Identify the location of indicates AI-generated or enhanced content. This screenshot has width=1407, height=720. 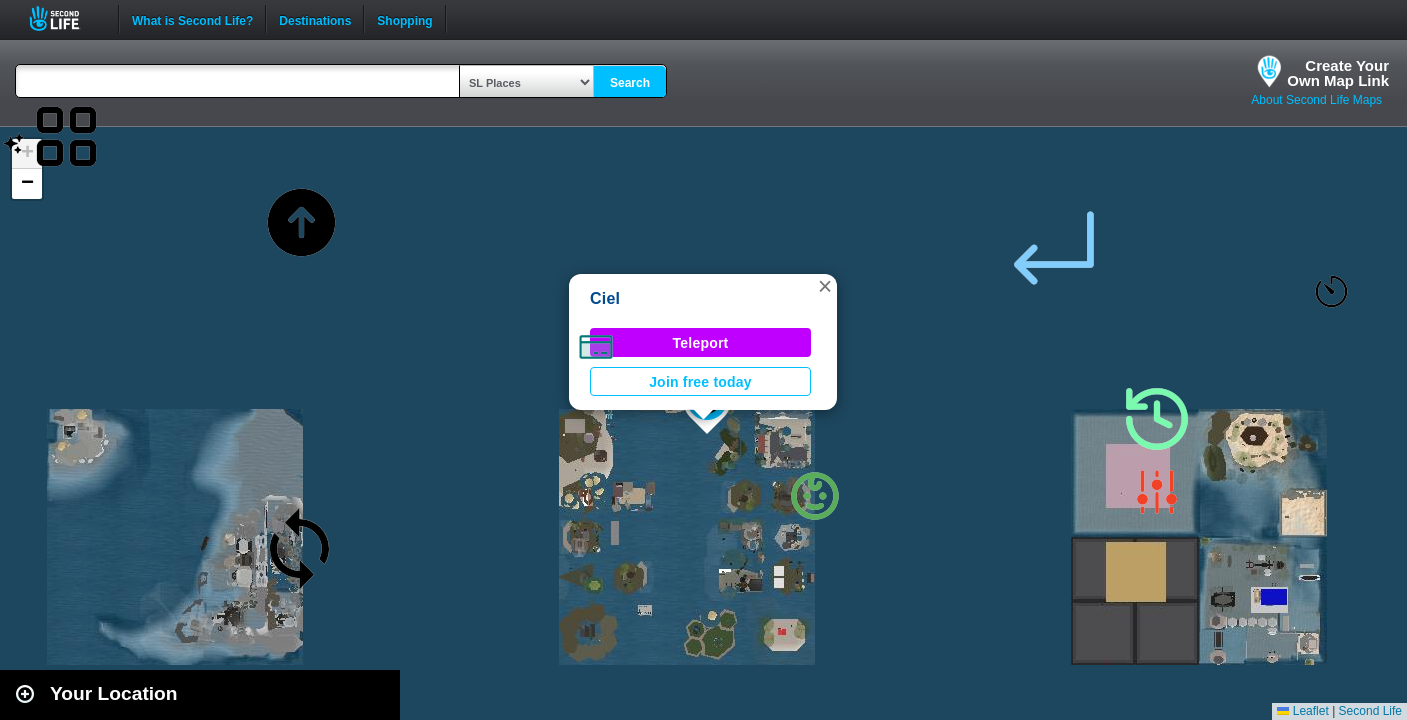
(13, 143).